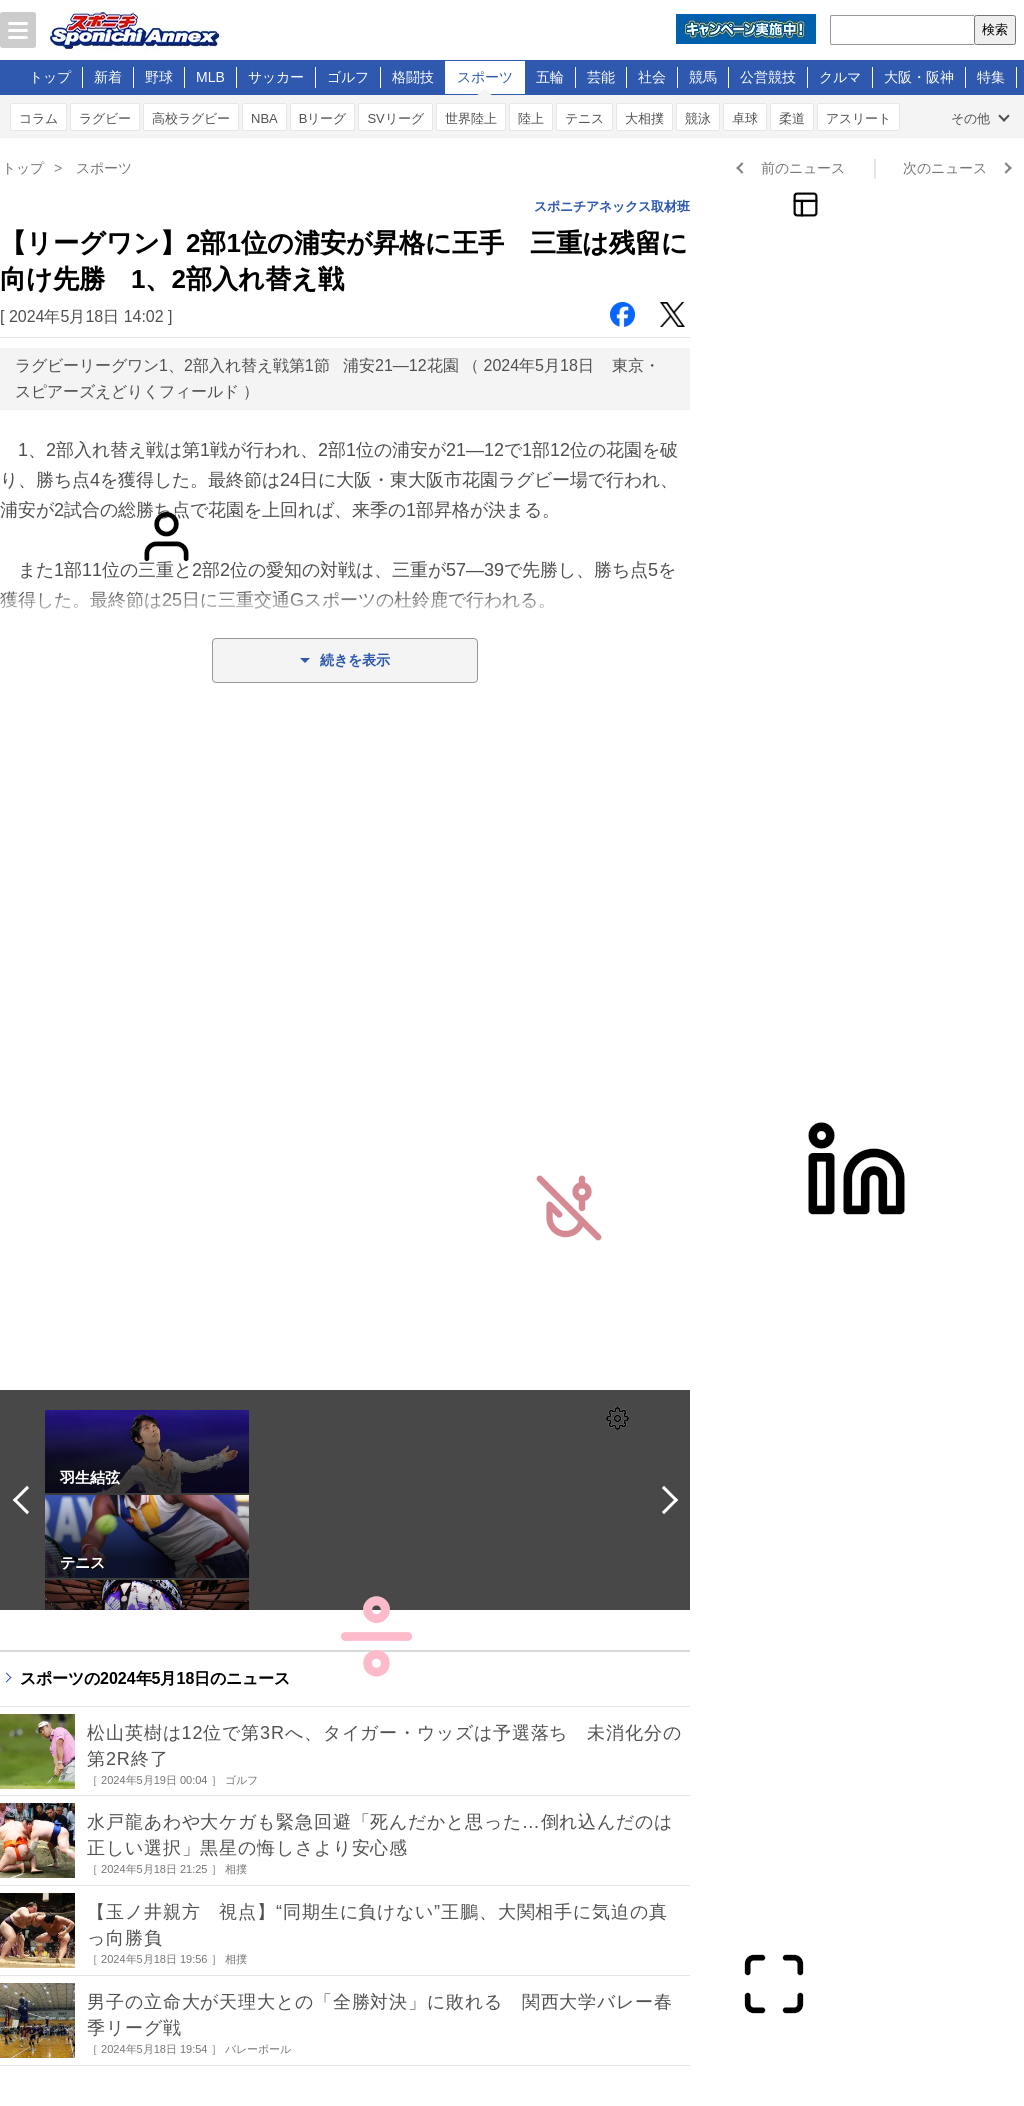  I want to click on disable fishing or hook feature, so click(569, 1208).